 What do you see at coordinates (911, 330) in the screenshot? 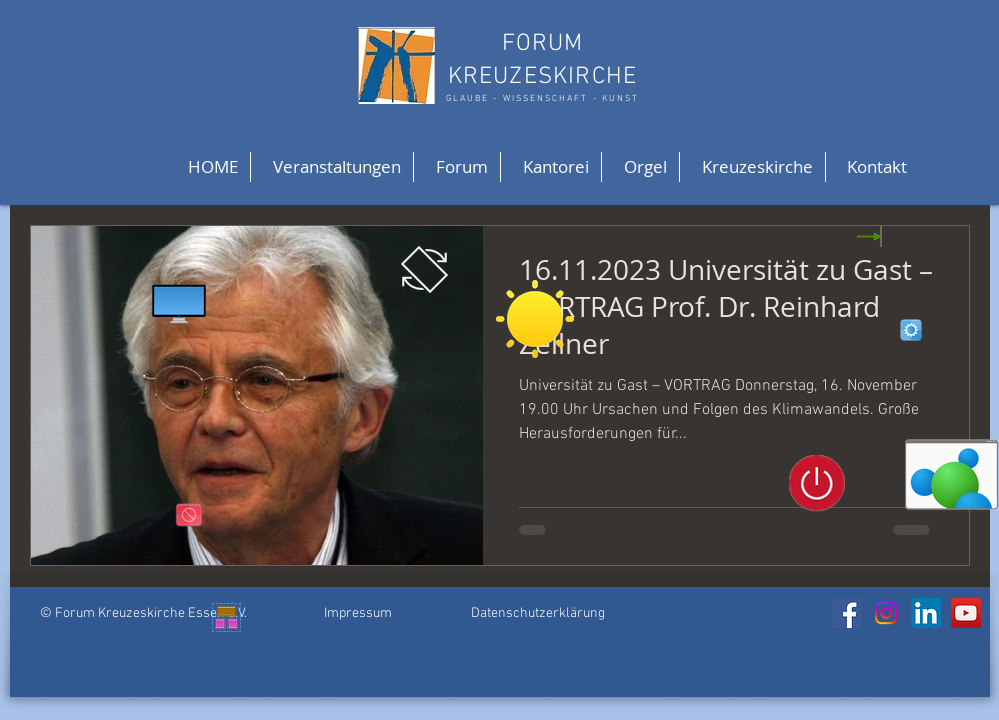
I see `access system application settings` at bounding box center [911, 330].